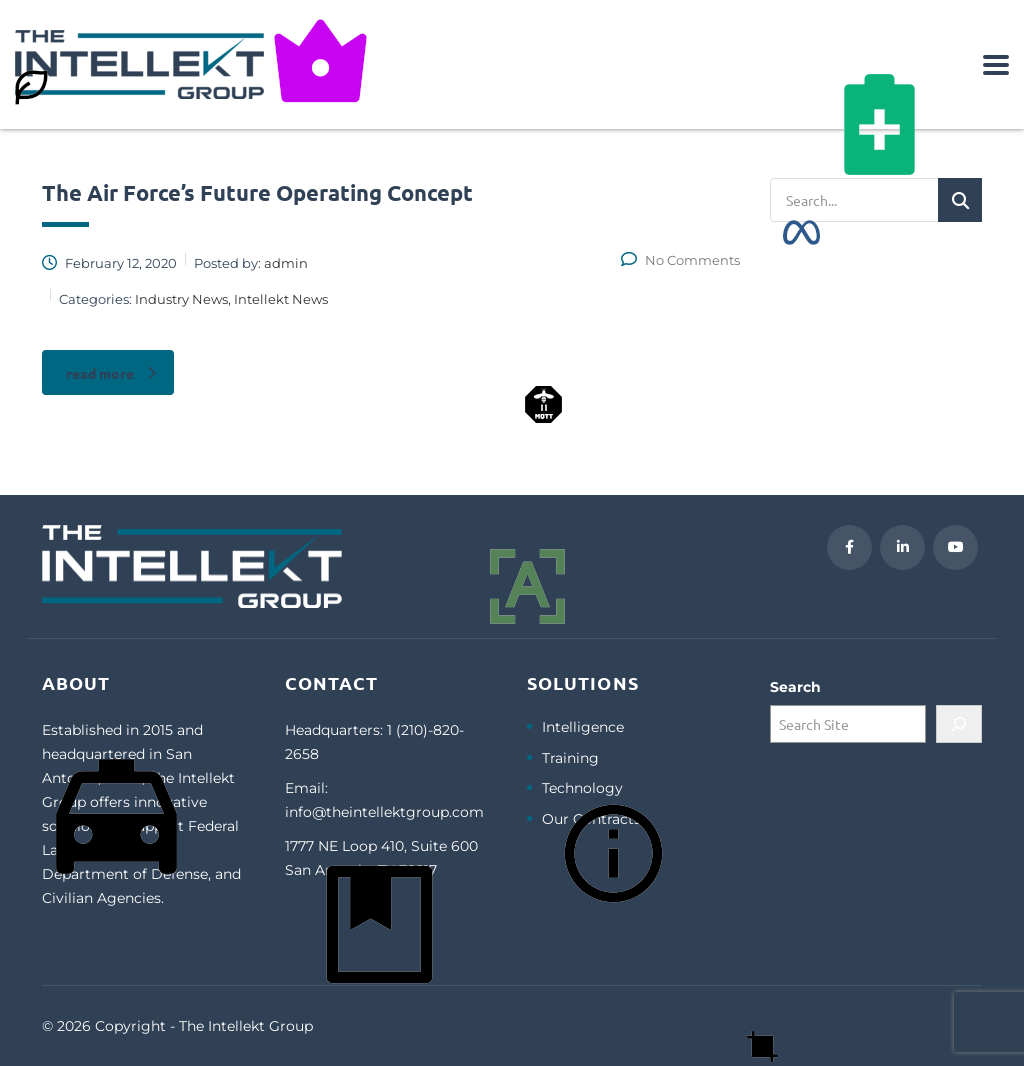  Describe the element at coordinates (613, 853) in the screenshot. I see `view more information or details` at that location.